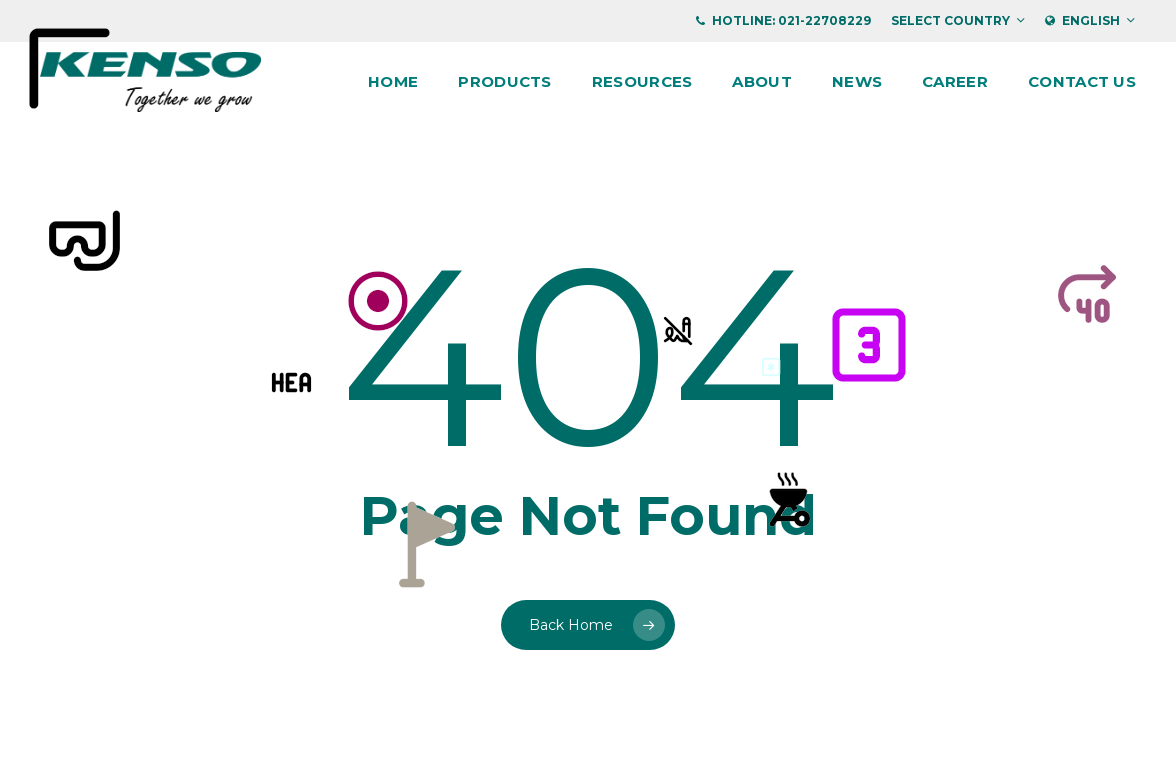 The width and height of the screenshot is (1176, 769). Describe the element at coordinates (678, 331) in the screenshot. I see `disable auto-signature or sign-off` at that location.